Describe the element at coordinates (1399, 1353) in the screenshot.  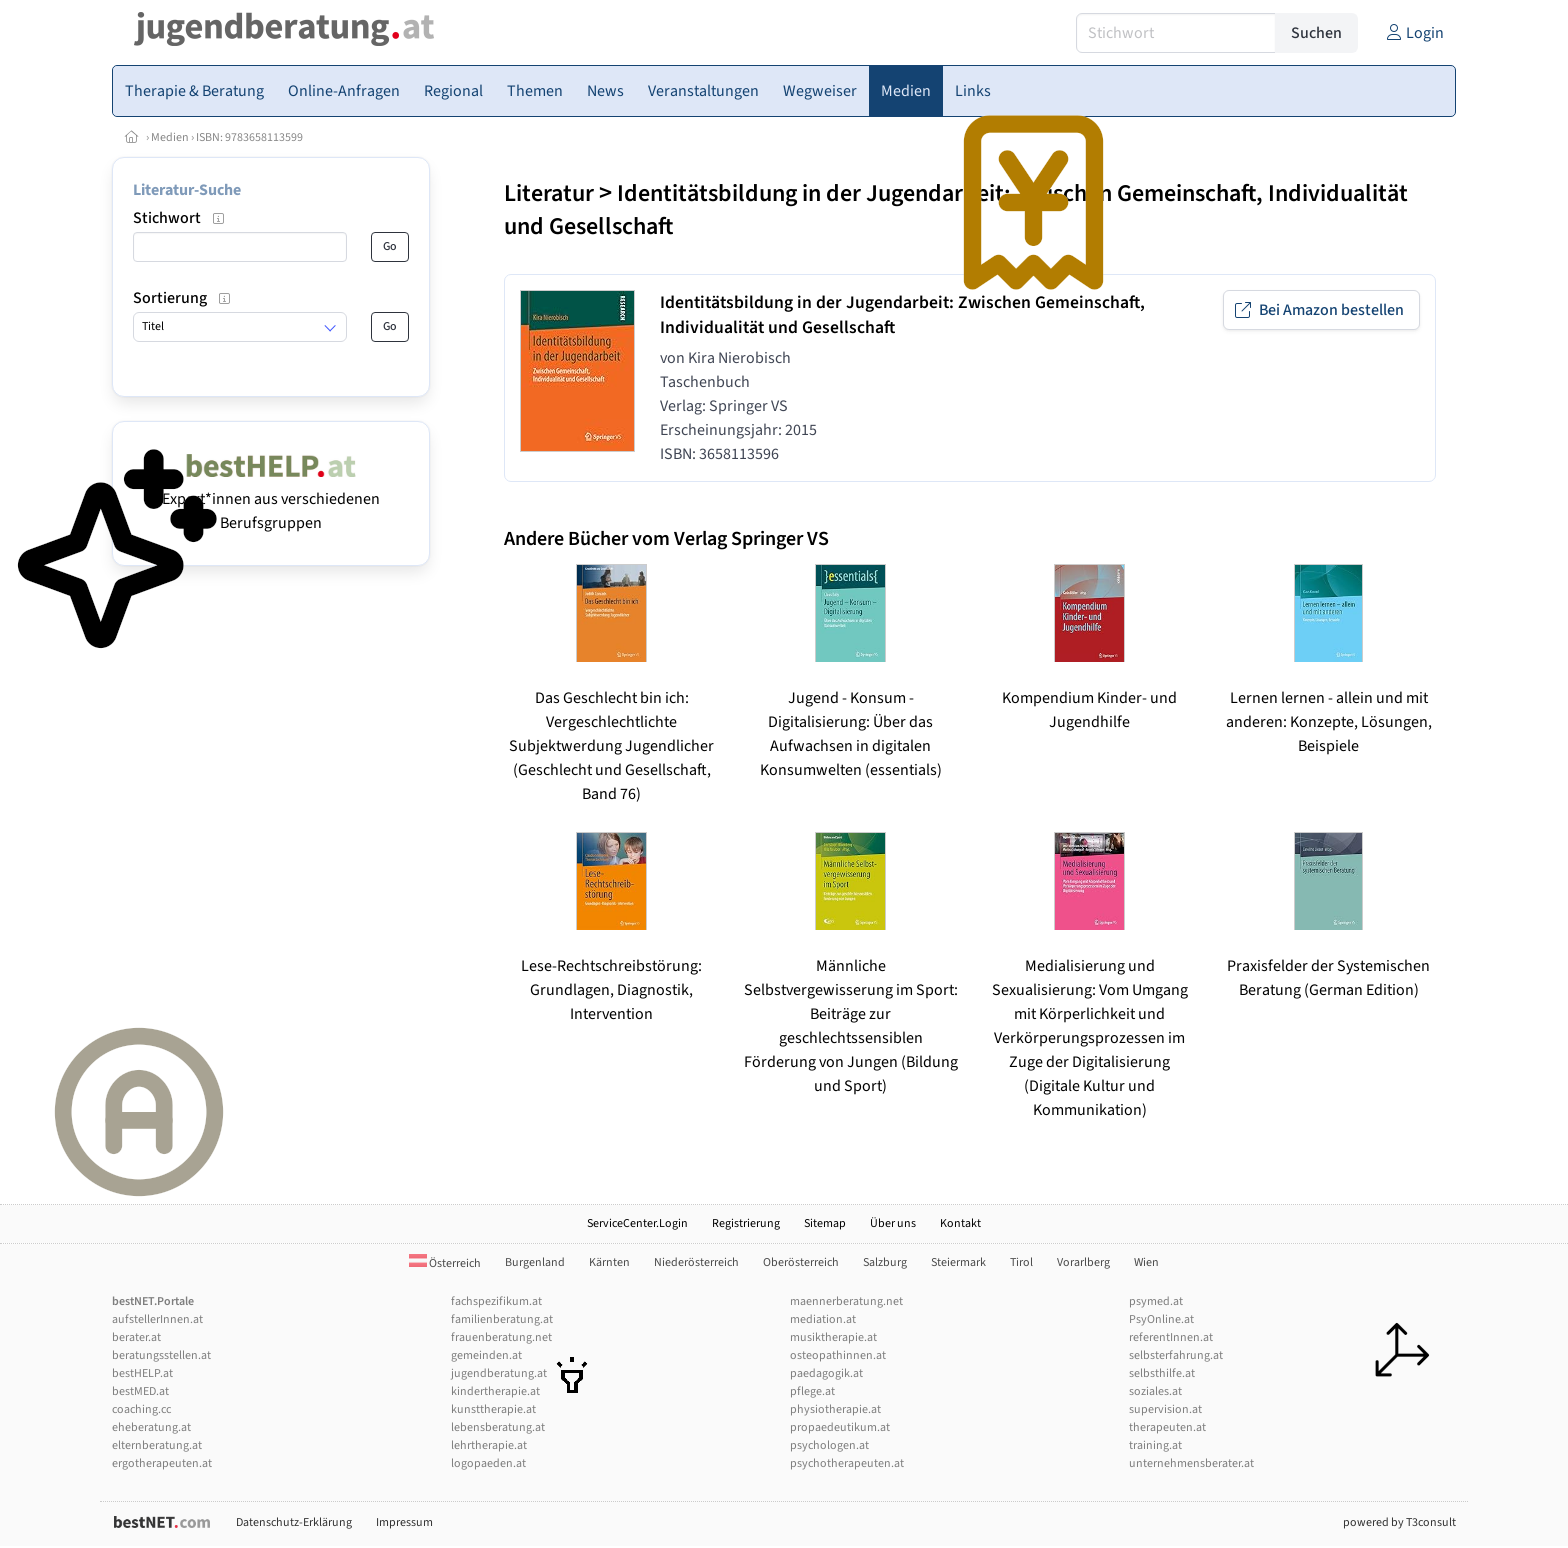
I see `3D axis indicator for spatial orientation` at that location.